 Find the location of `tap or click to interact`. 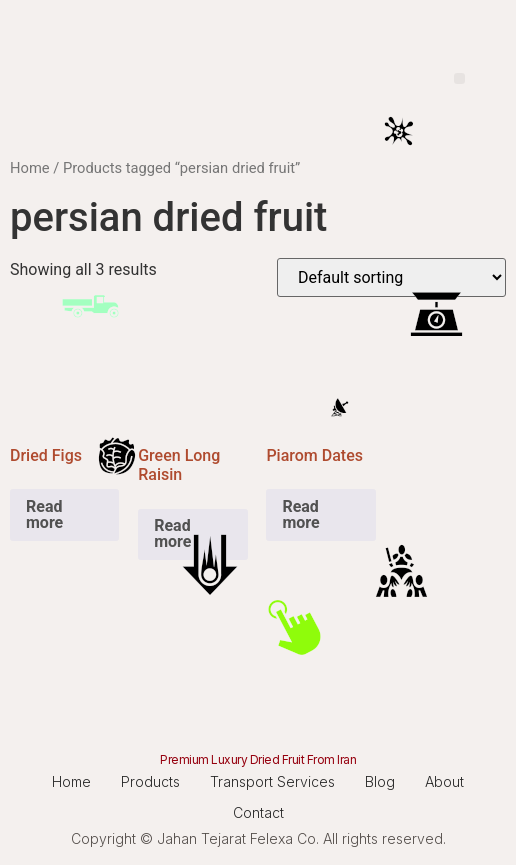

tap or click to interact is located at coordinates (294, 627).